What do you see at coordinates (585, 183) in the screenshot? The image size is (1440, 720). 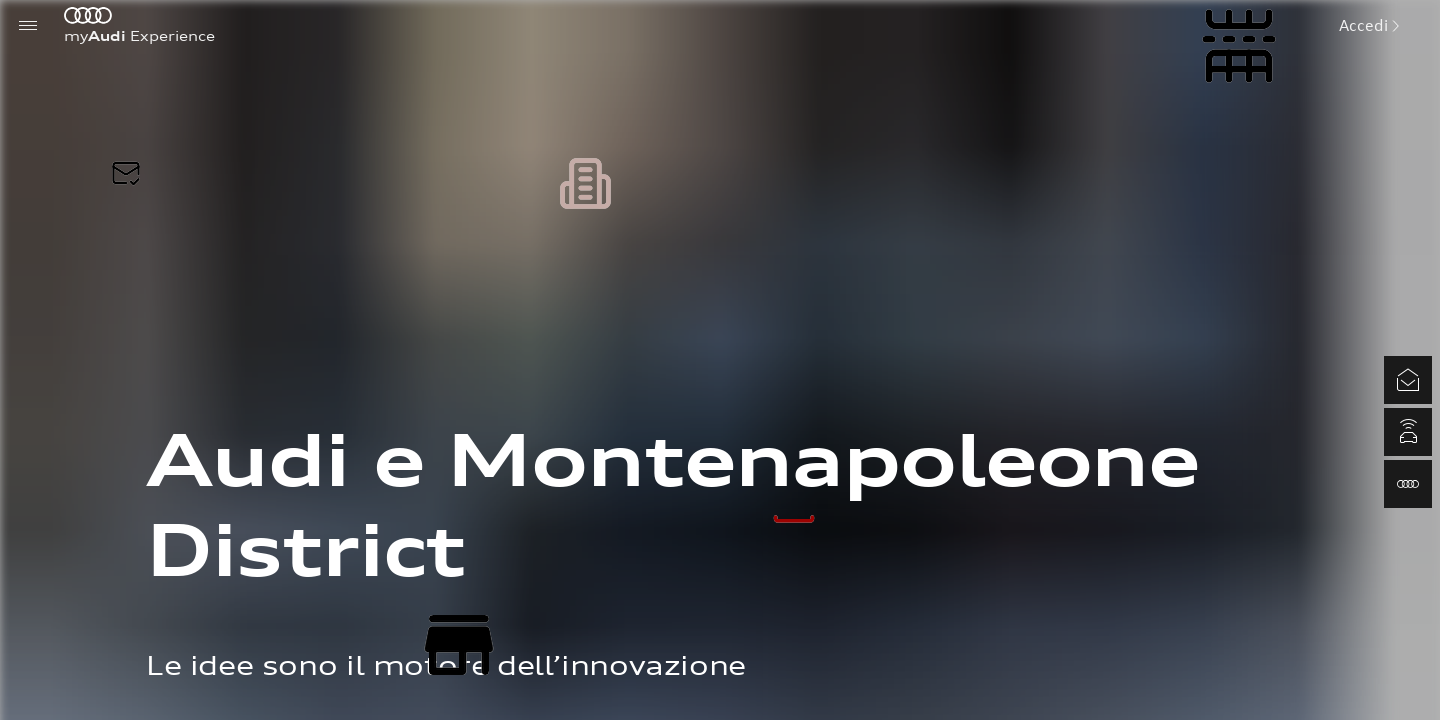 I see `view office or workplace information` at bounding box center [585, 183].